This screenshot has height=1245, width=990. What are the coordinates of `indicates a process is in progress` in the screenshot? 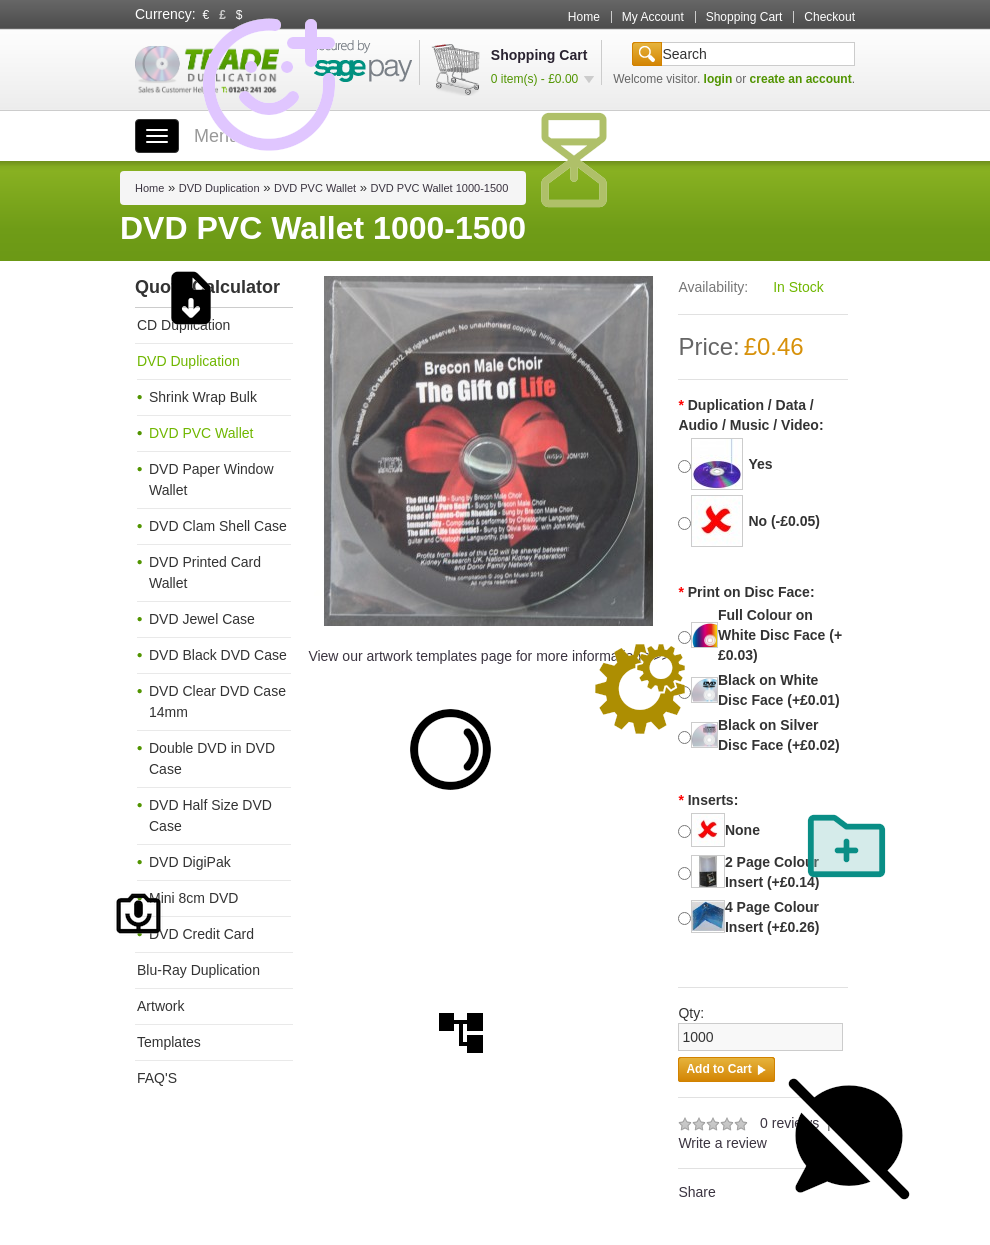 It's located at (574, 160).